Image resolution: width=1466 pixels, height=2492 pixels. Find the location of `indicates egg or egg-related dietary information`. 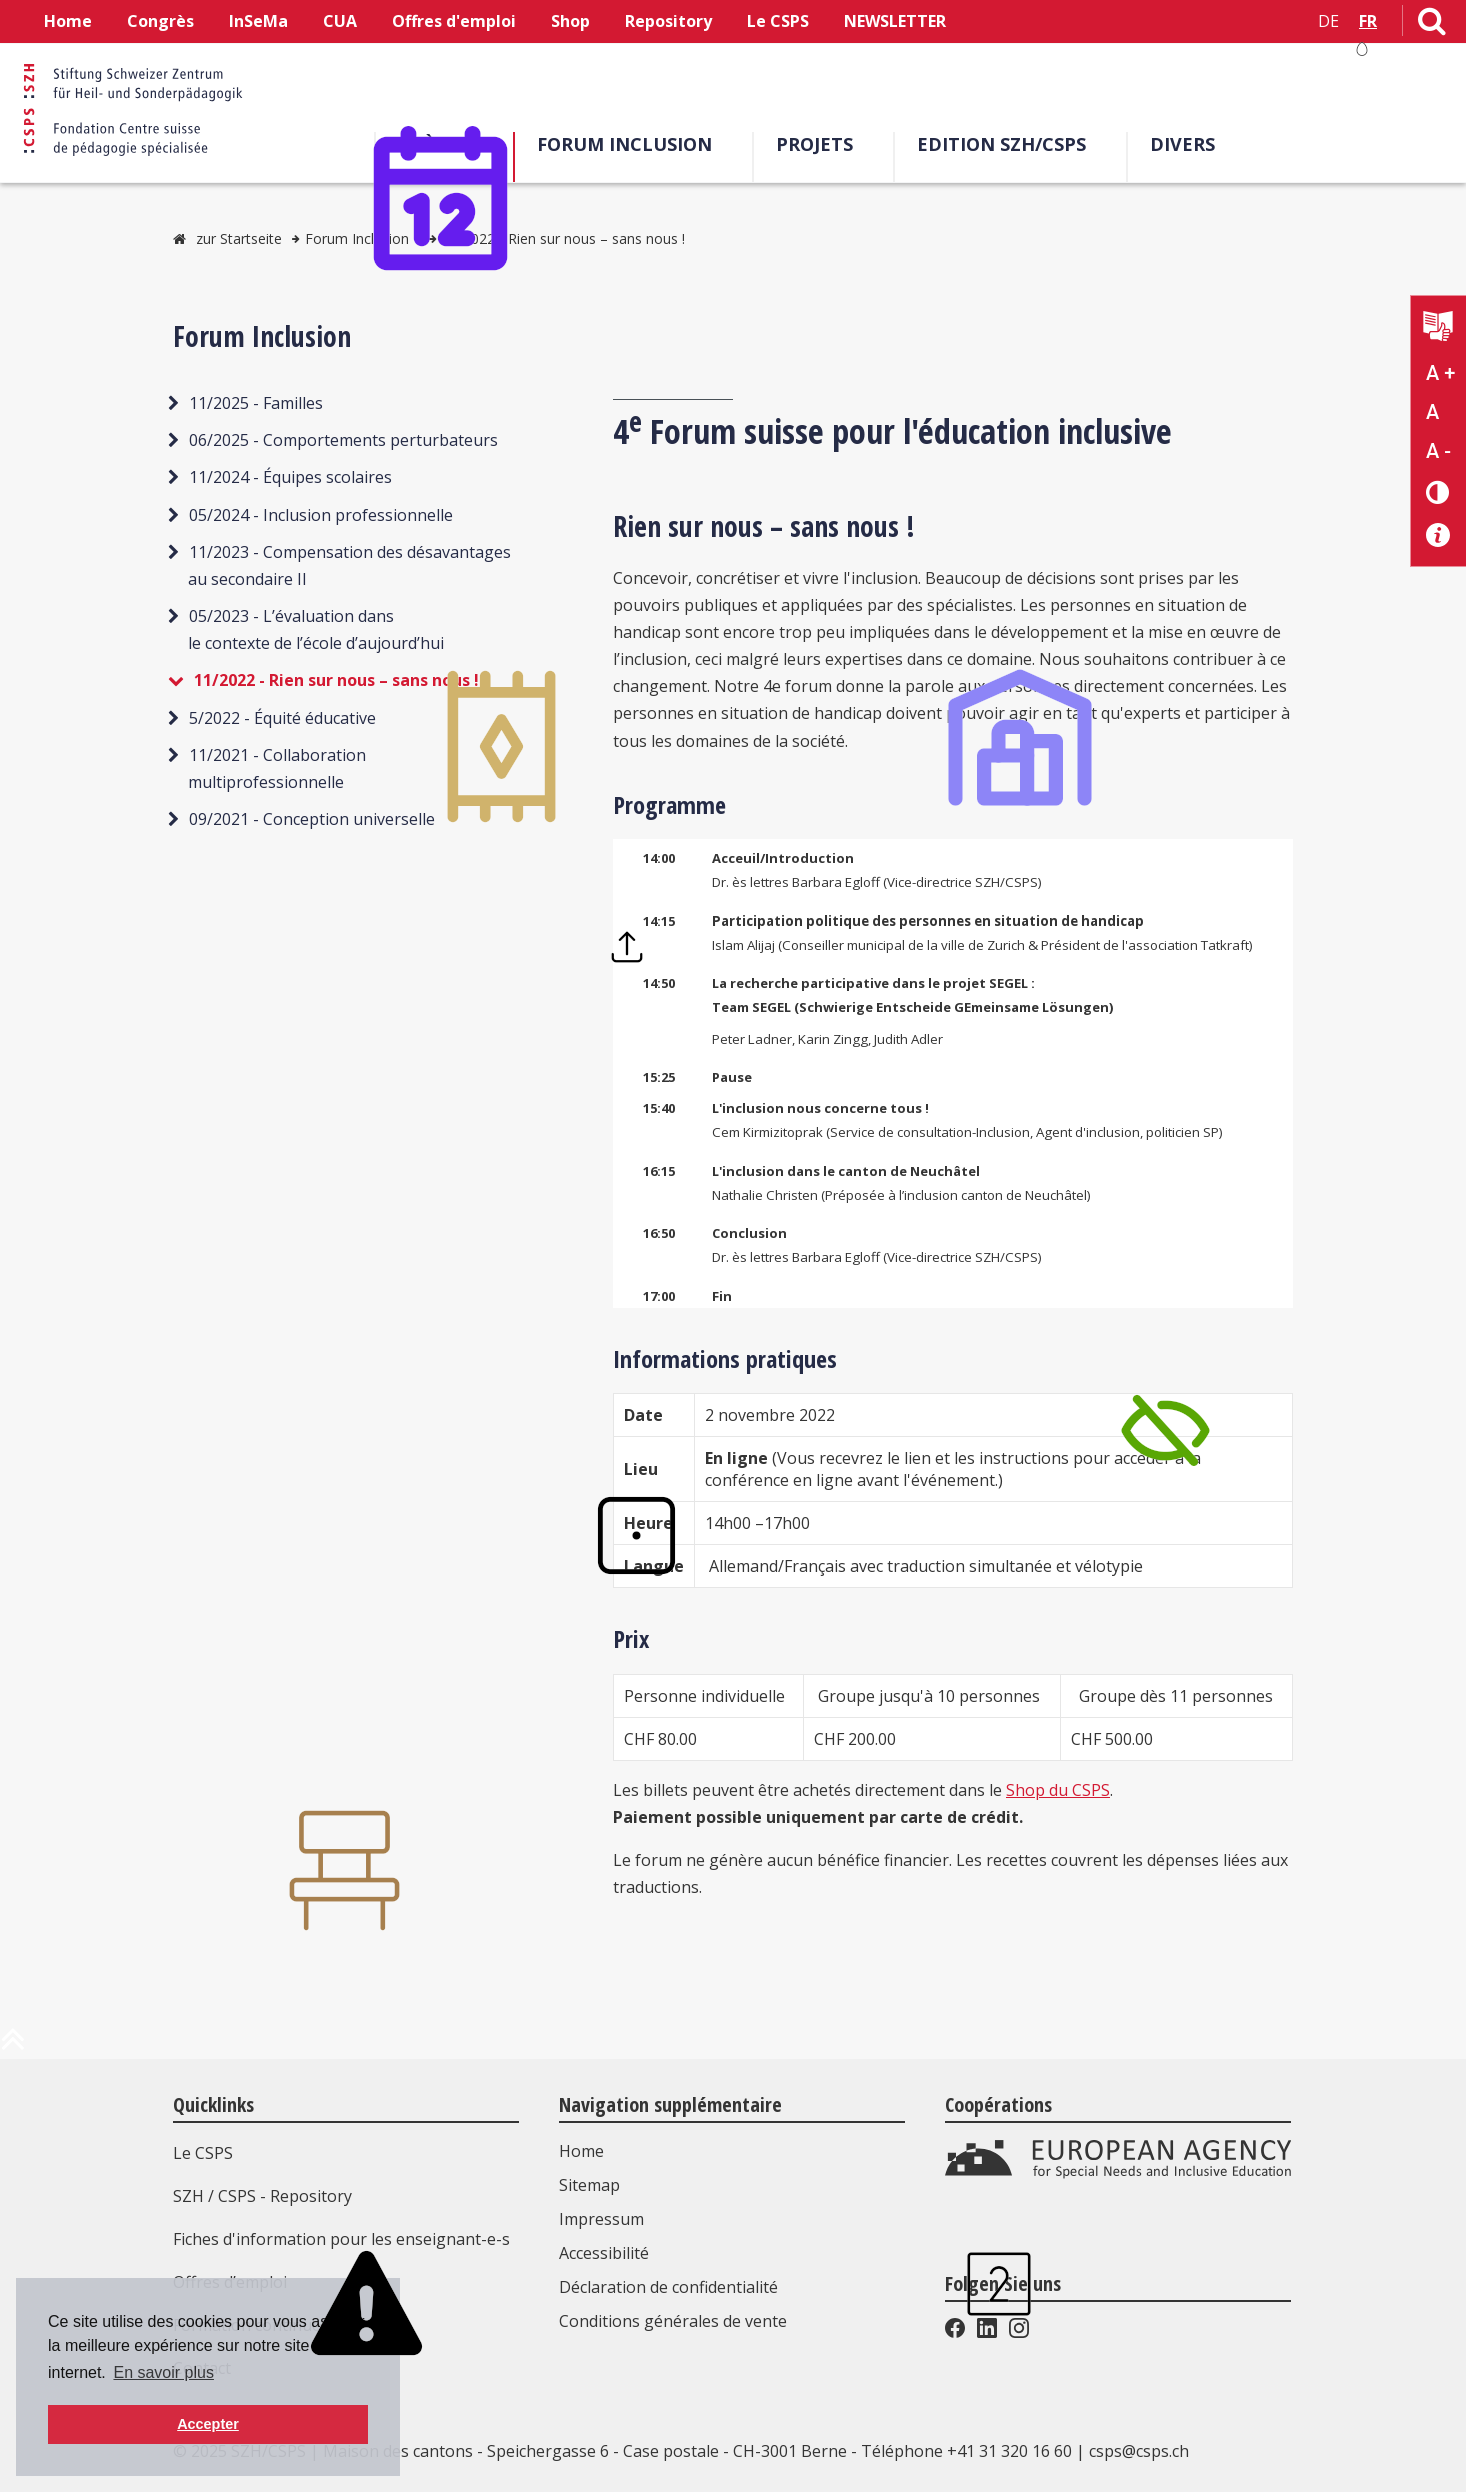

indicates egg or egg-related dietary information is located at coordinates (1362, 49).